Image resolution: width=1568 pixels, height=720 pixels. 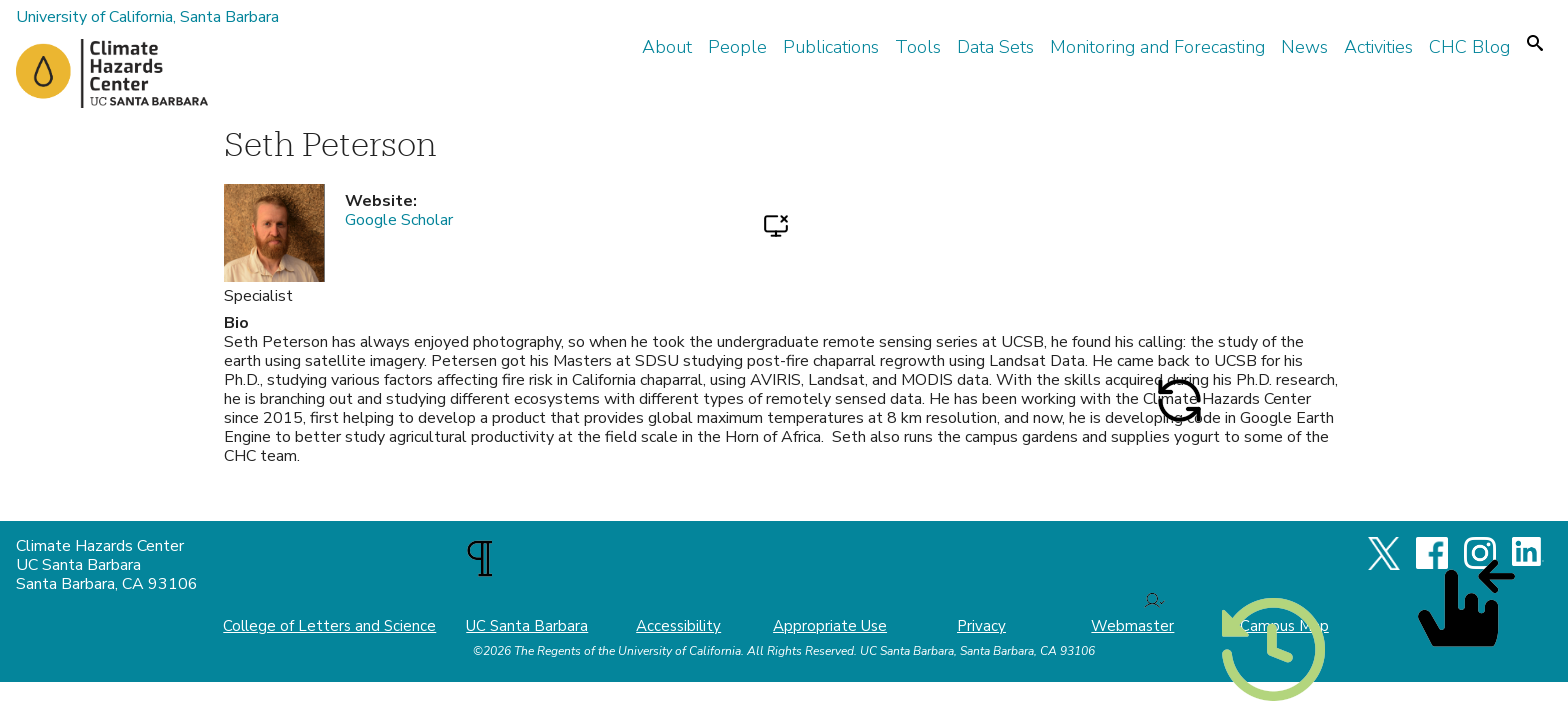 I want to click on swipe left to navigate or dismiss, so click(x=1461, y=606).